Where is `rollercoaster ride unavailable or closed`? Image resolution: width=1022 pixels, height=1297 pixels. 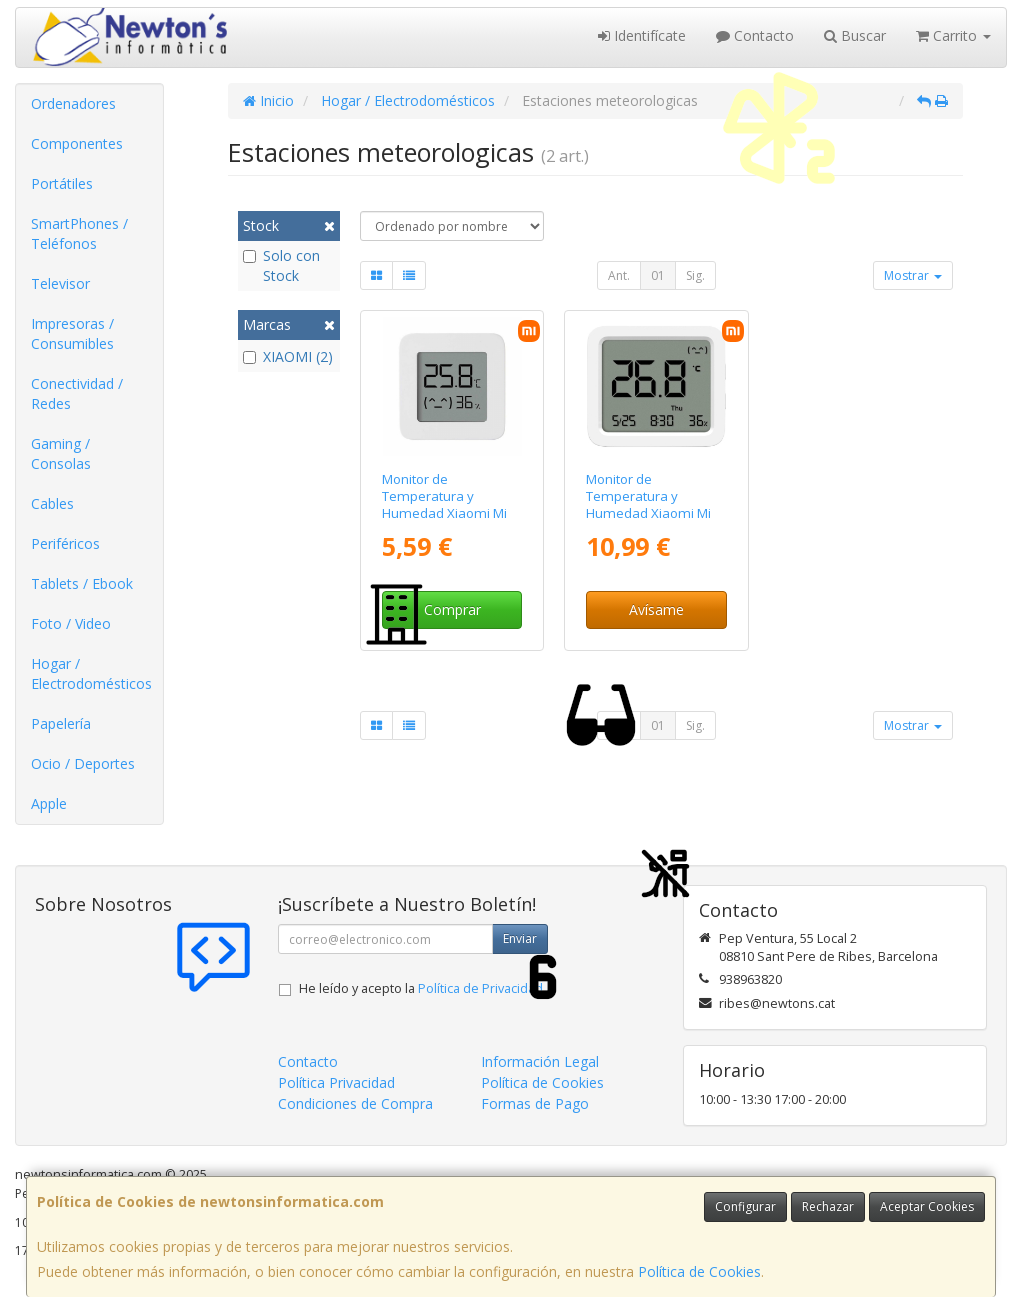
rollercoaster ride unavailable or closed is located at coordinates (665, 873).